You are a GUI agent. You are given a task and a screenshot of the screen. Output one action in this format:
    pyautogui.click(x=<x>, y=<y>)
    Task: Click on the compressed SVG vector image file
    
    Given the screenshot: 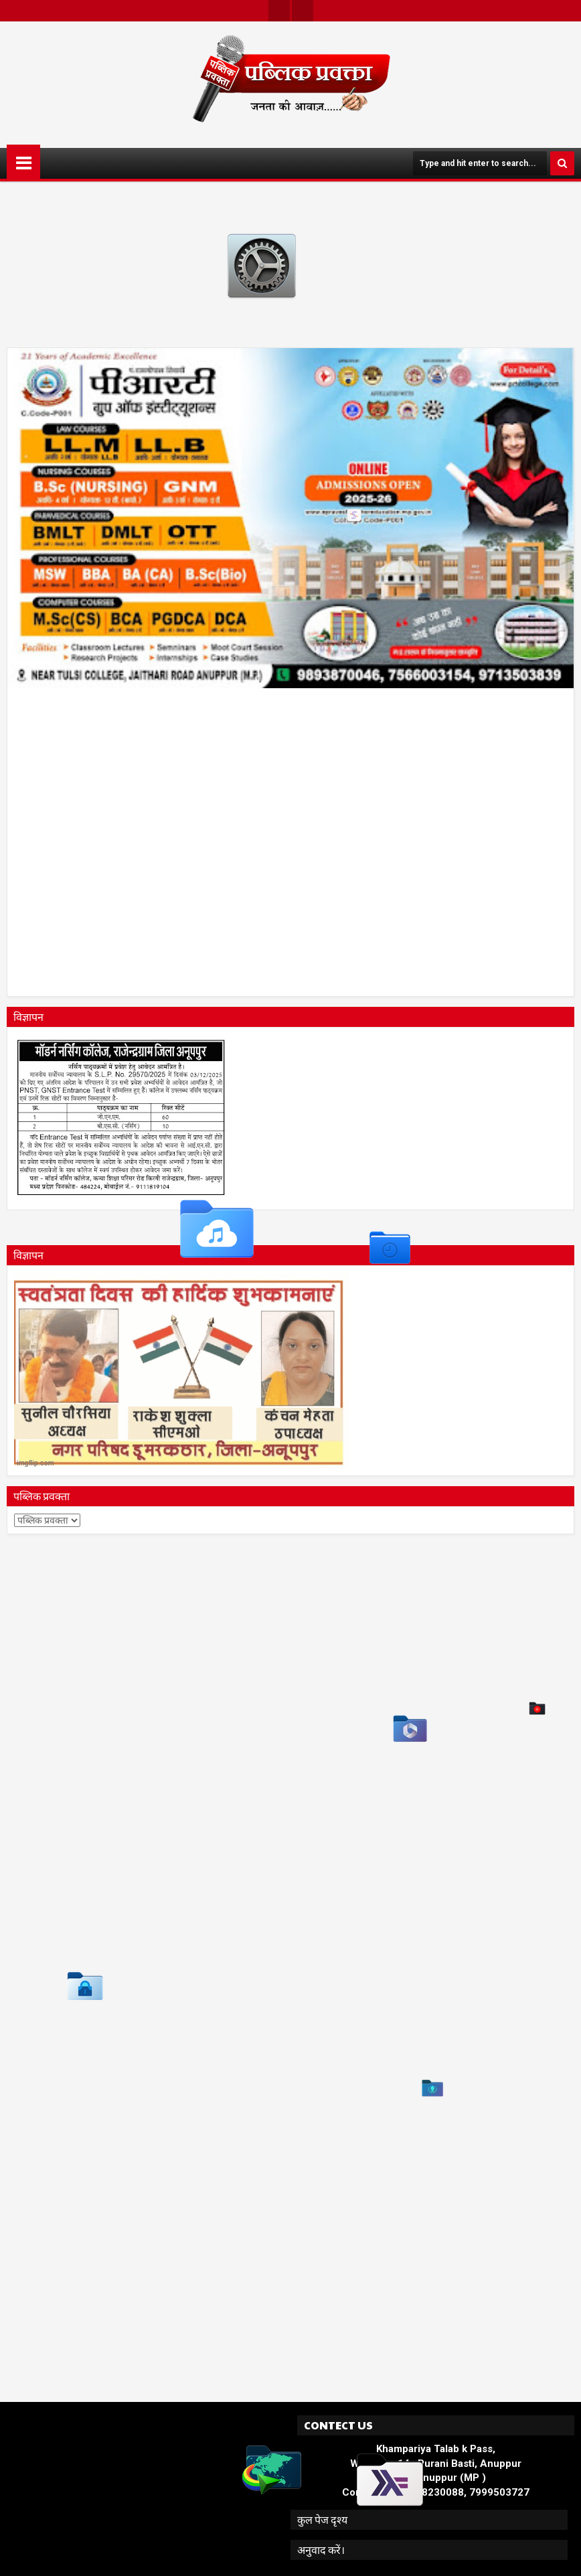 What is the action you would take?
    pyautogui.click(x=354, y=515)
    